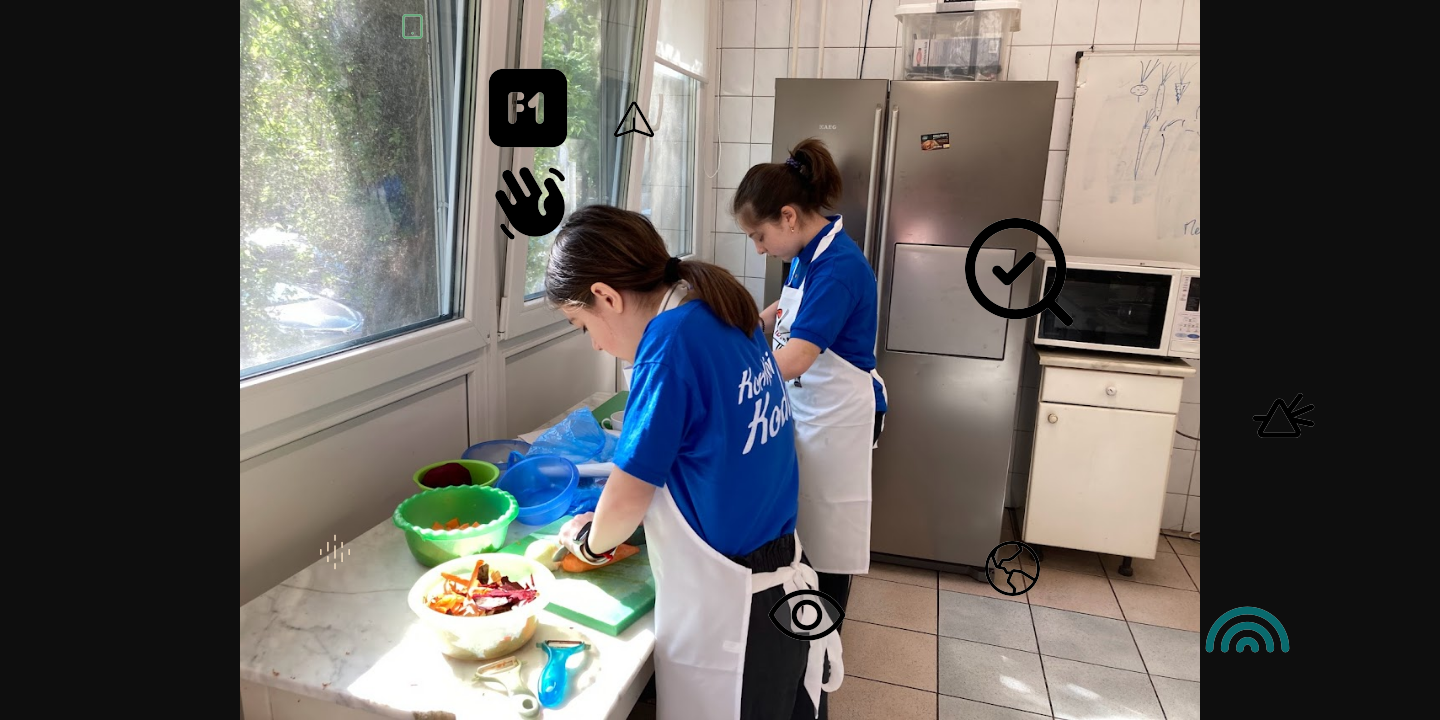 Image resolution: width=1440 pixels, height=720 pixels. What do you see at coordinates (1283, 415) in the screenshot?
I see `toggle light refraction or prism effect` at bounding box center [1283, 415].